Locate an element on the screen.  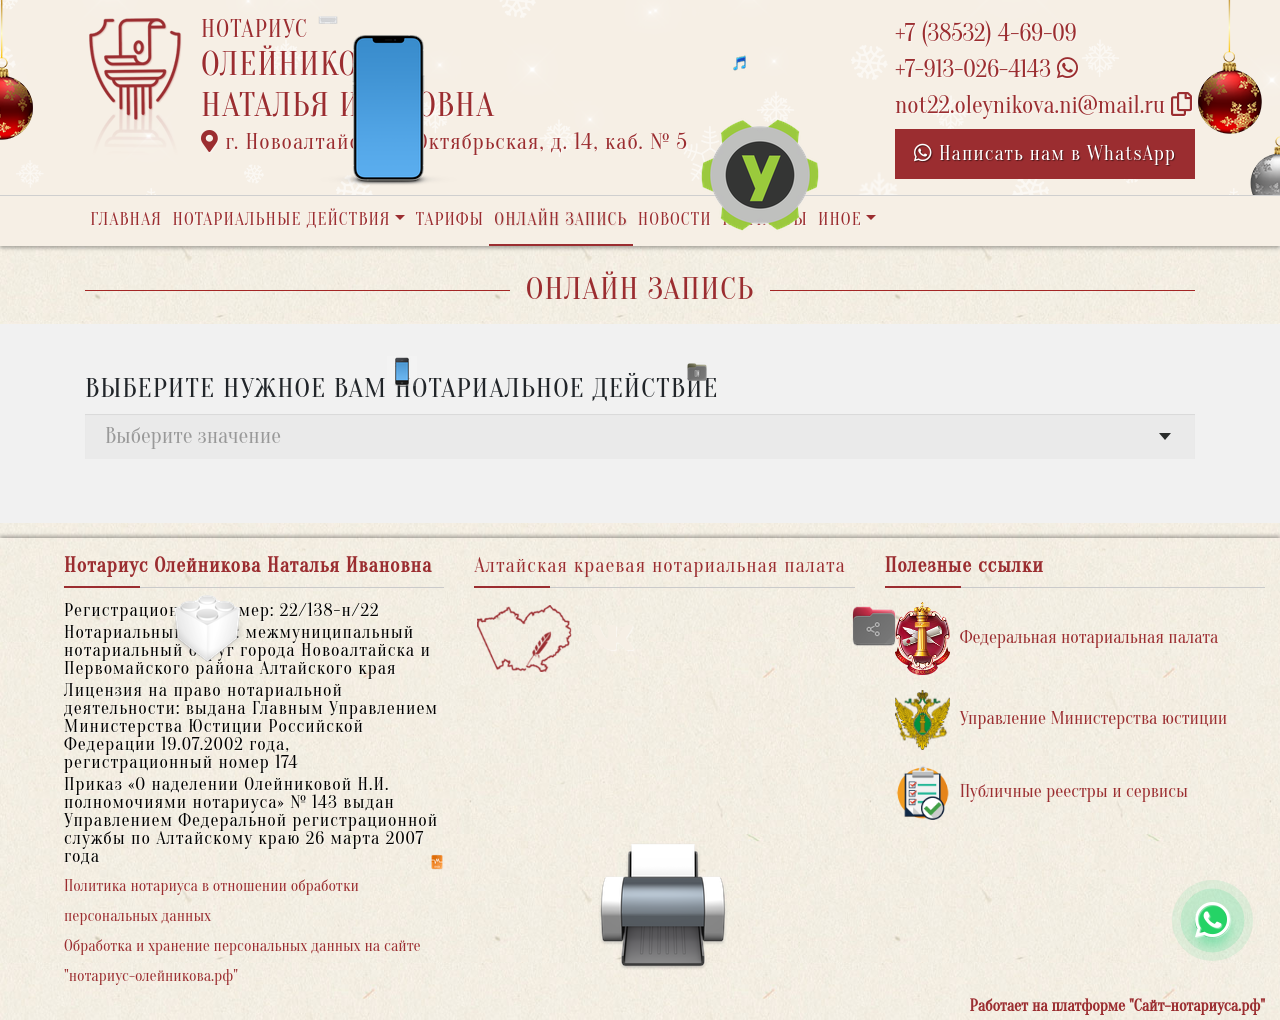
add a new printer to your system is located at coordinates (663, 905).